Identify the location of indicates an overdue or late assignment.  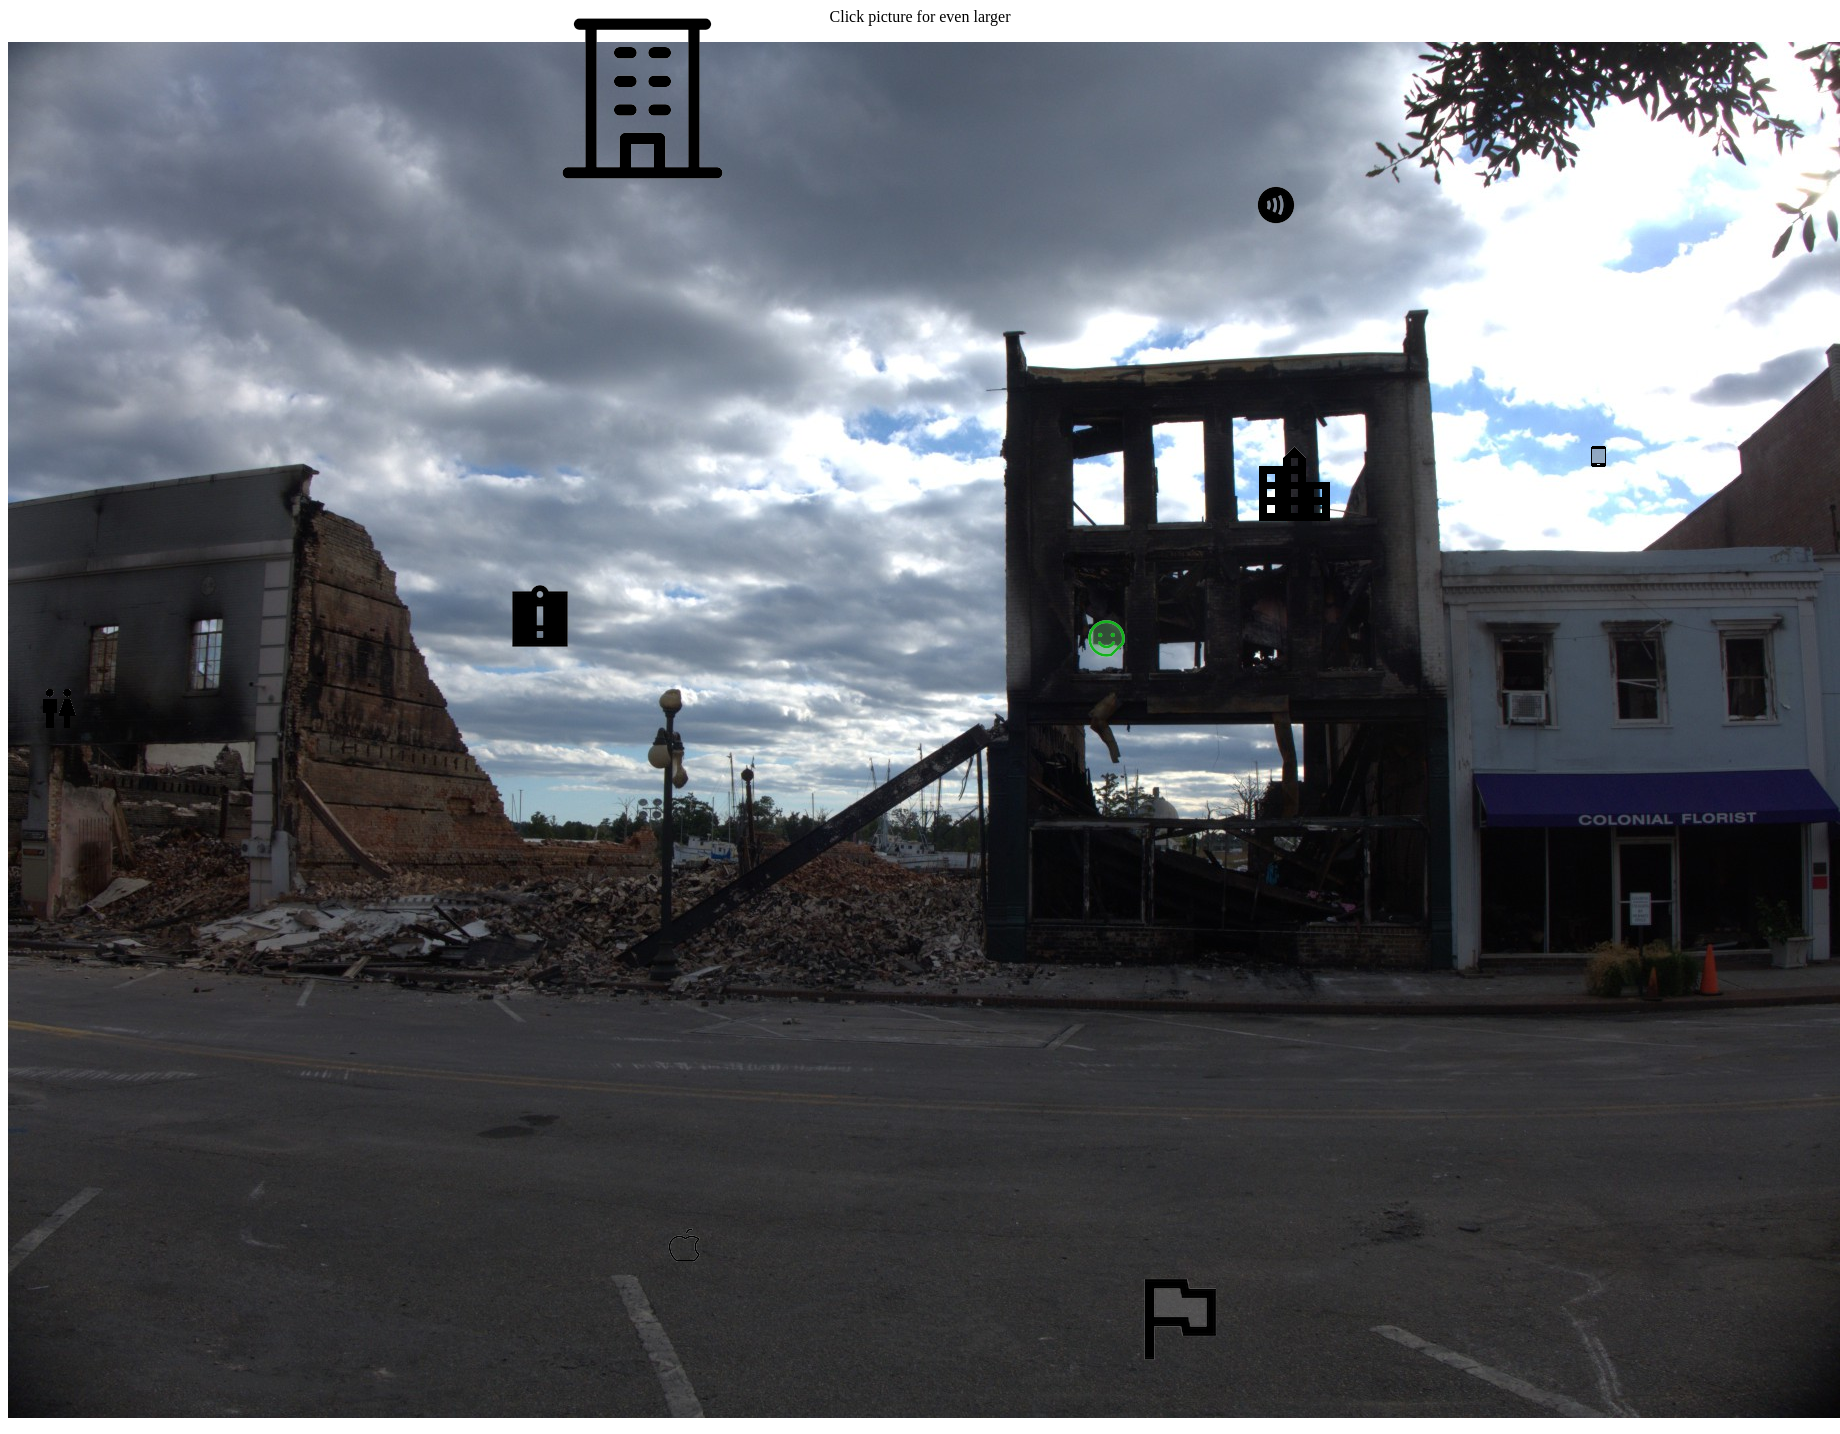
(540, 619).